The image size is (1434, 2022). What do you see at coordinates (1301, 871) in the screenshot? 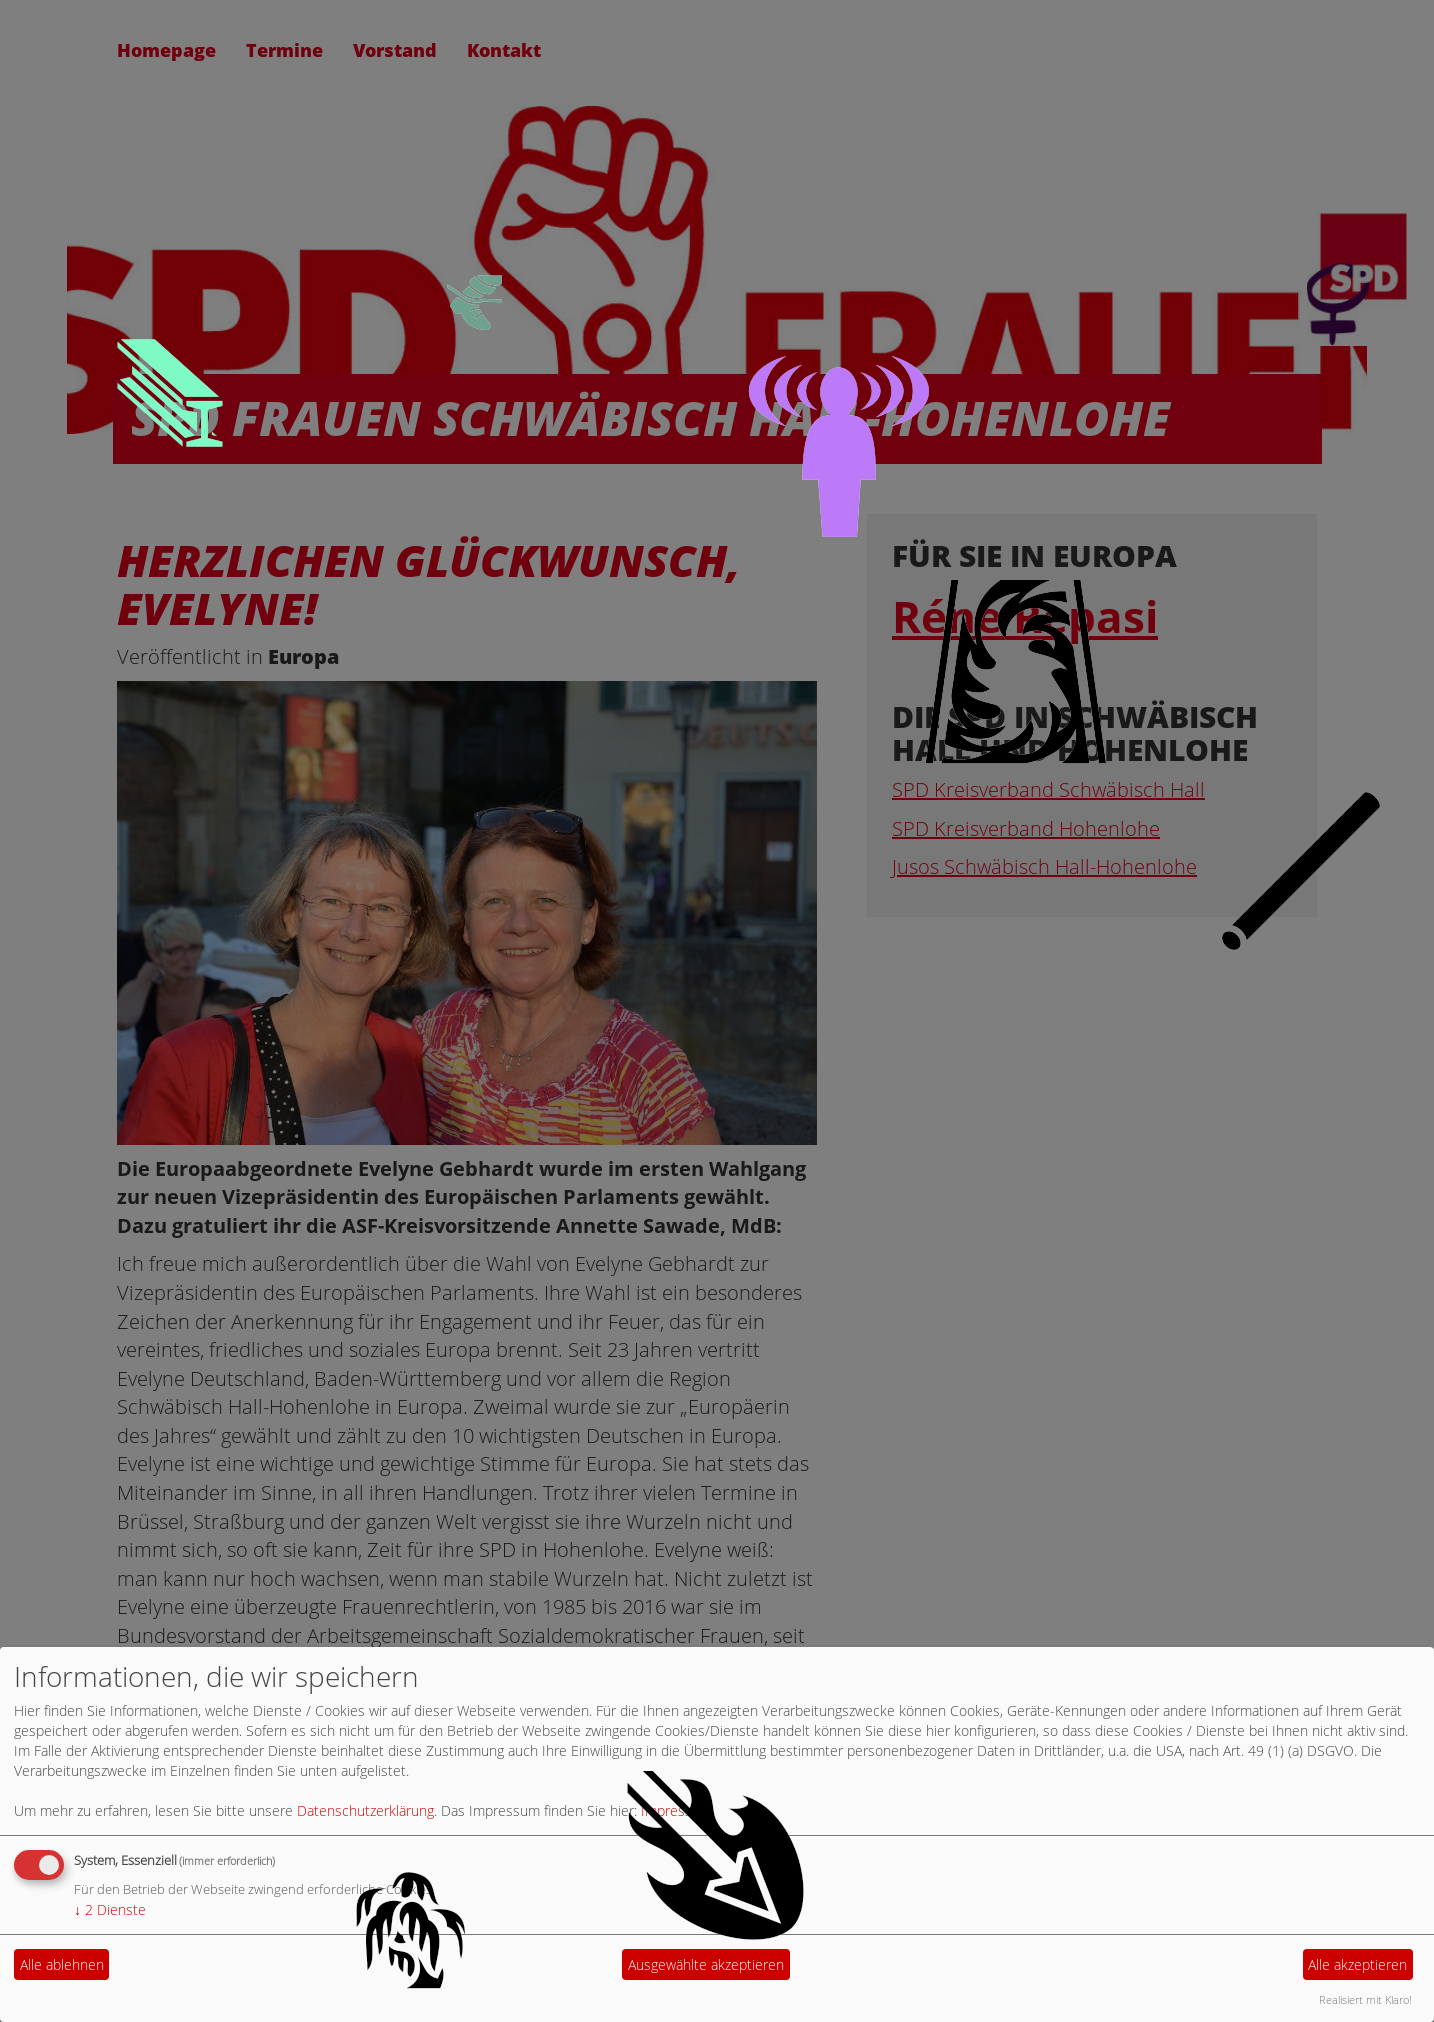
I see `place a straight pipe segment` at bounding box center [1301, 871].